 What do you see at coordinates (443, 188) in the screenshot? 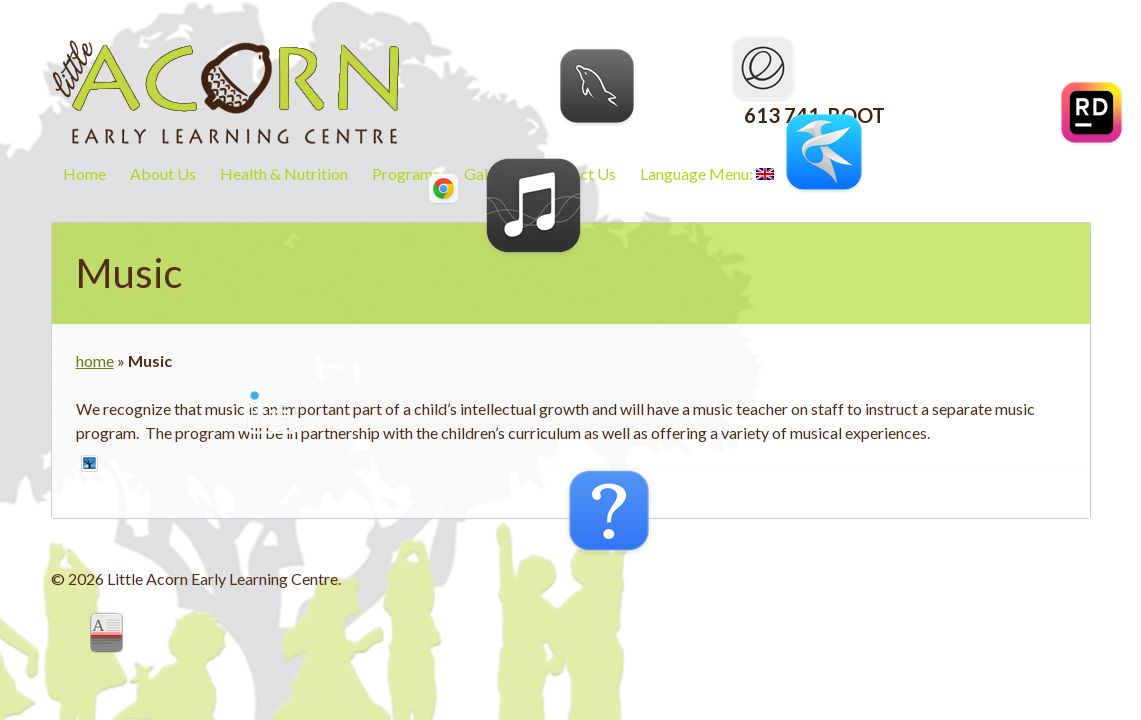
I see `open google chrome browser` at bounding box center [443, 188].